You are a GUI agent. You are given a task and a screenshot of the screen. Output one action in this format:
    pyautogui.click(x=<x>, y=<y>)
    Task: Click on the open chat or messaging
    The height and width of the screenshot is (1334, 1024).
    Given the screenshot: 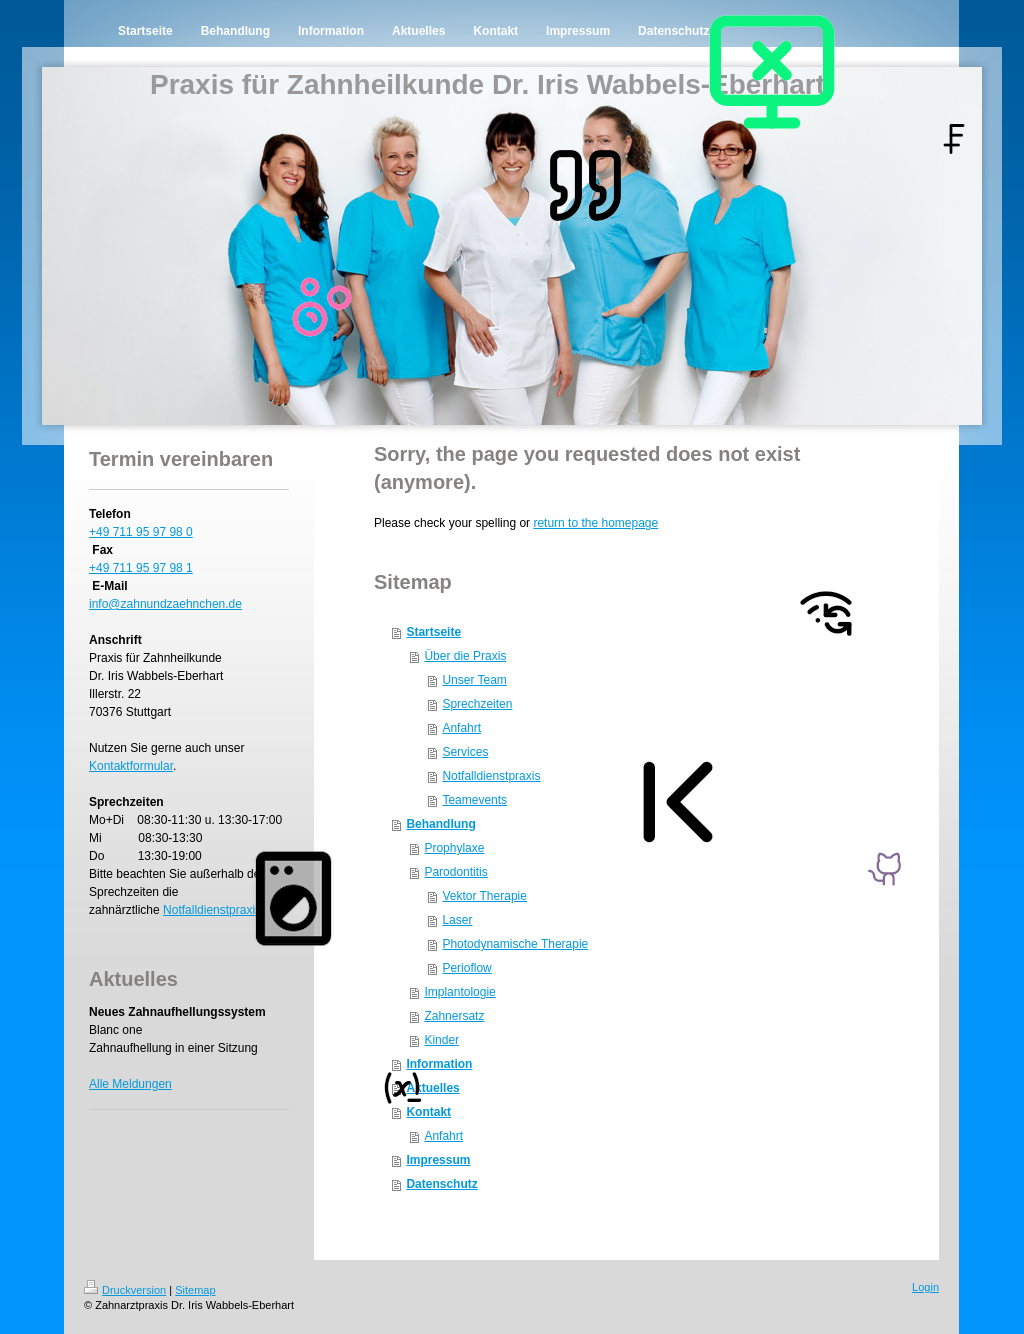 What is the action you would take?
    pyautogui.click(x=322, y=307)
    